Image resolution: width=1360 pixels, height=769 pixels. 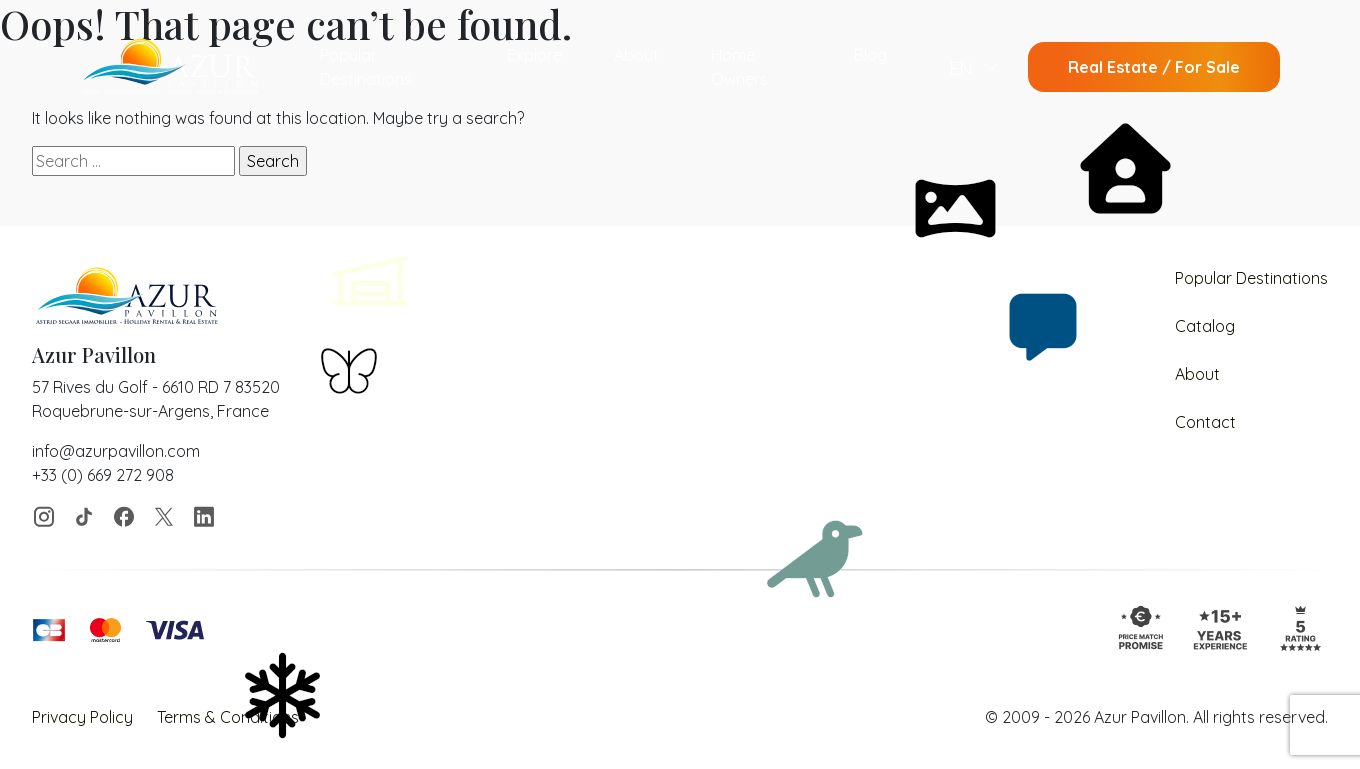 I want to click on open chat or messaging, so click(x=1043, y=323).